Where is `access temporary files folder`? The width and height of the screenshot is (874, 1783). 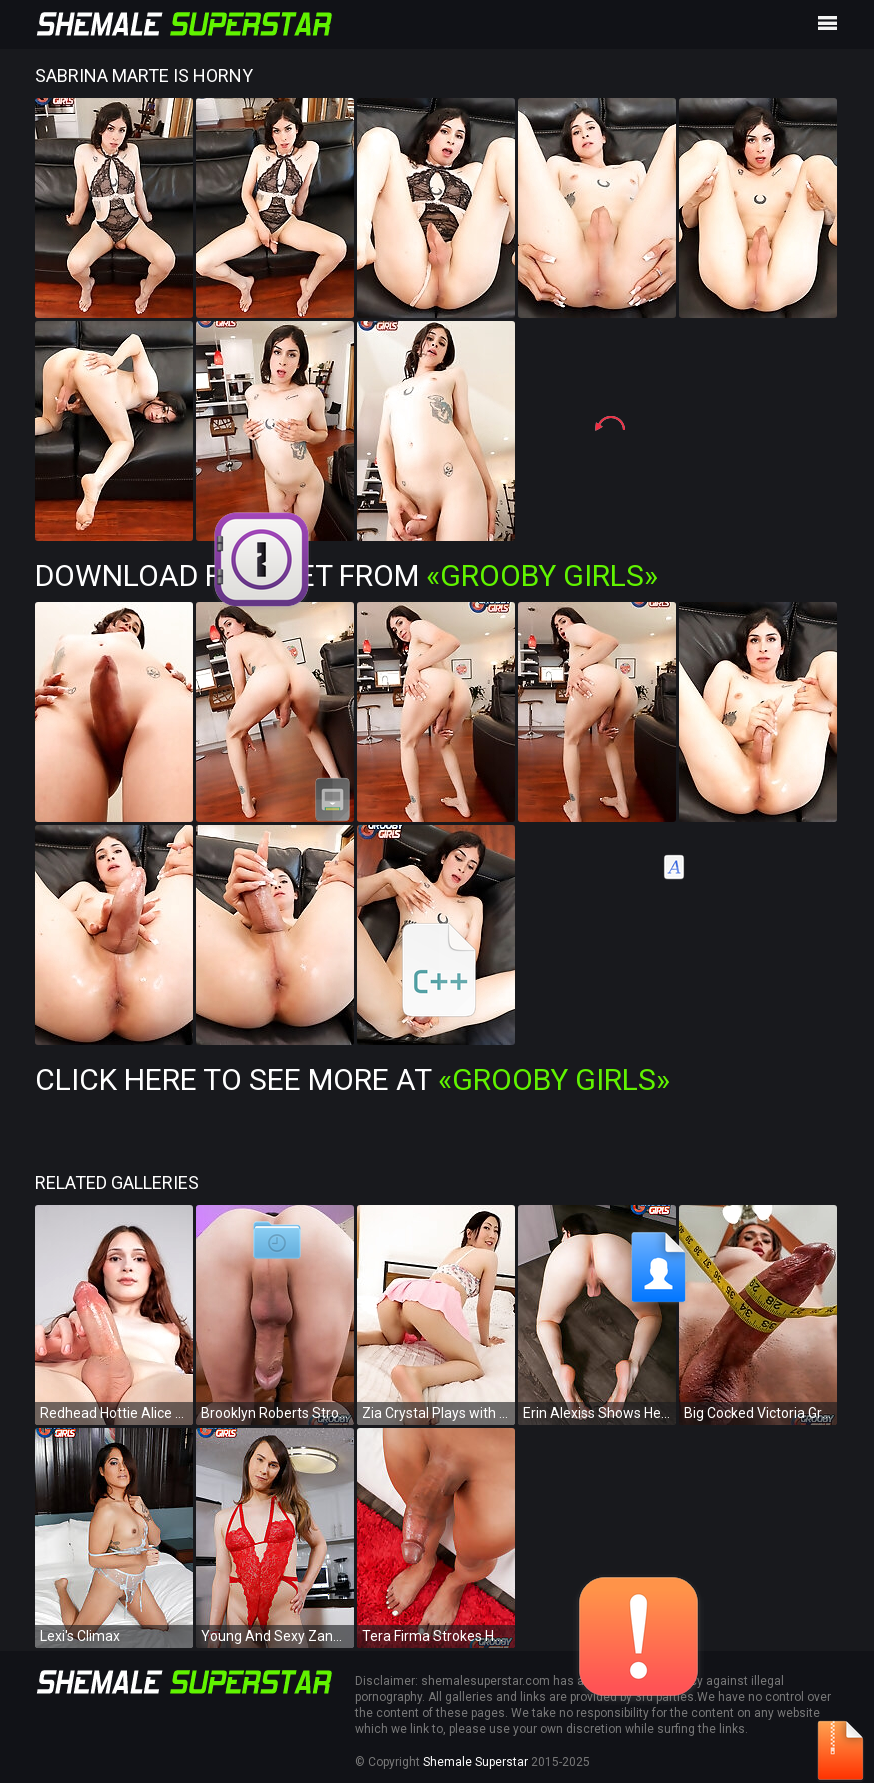
access temporary files folder is located at coordinates (277, 1240).